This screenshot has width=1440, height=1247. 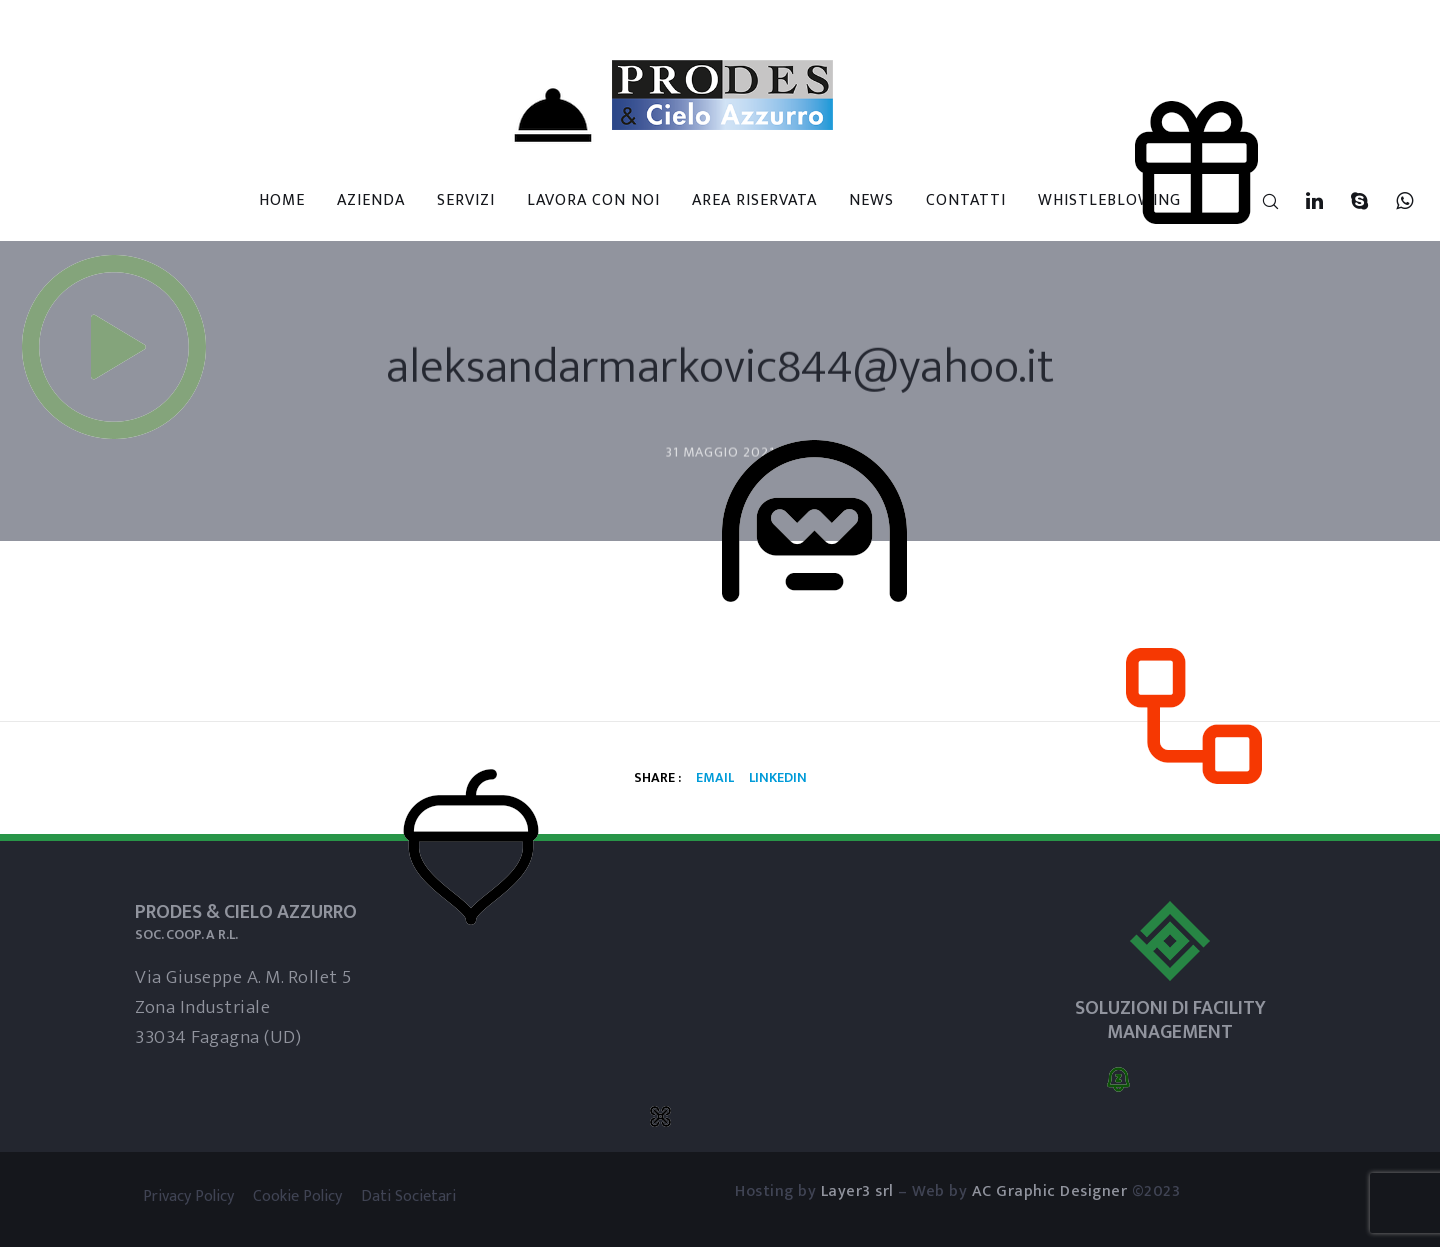 What do you see at coordinates (1196, 162) in the screenshot?
I see `view or redeem a gift` at bounding box center [1196, 162].